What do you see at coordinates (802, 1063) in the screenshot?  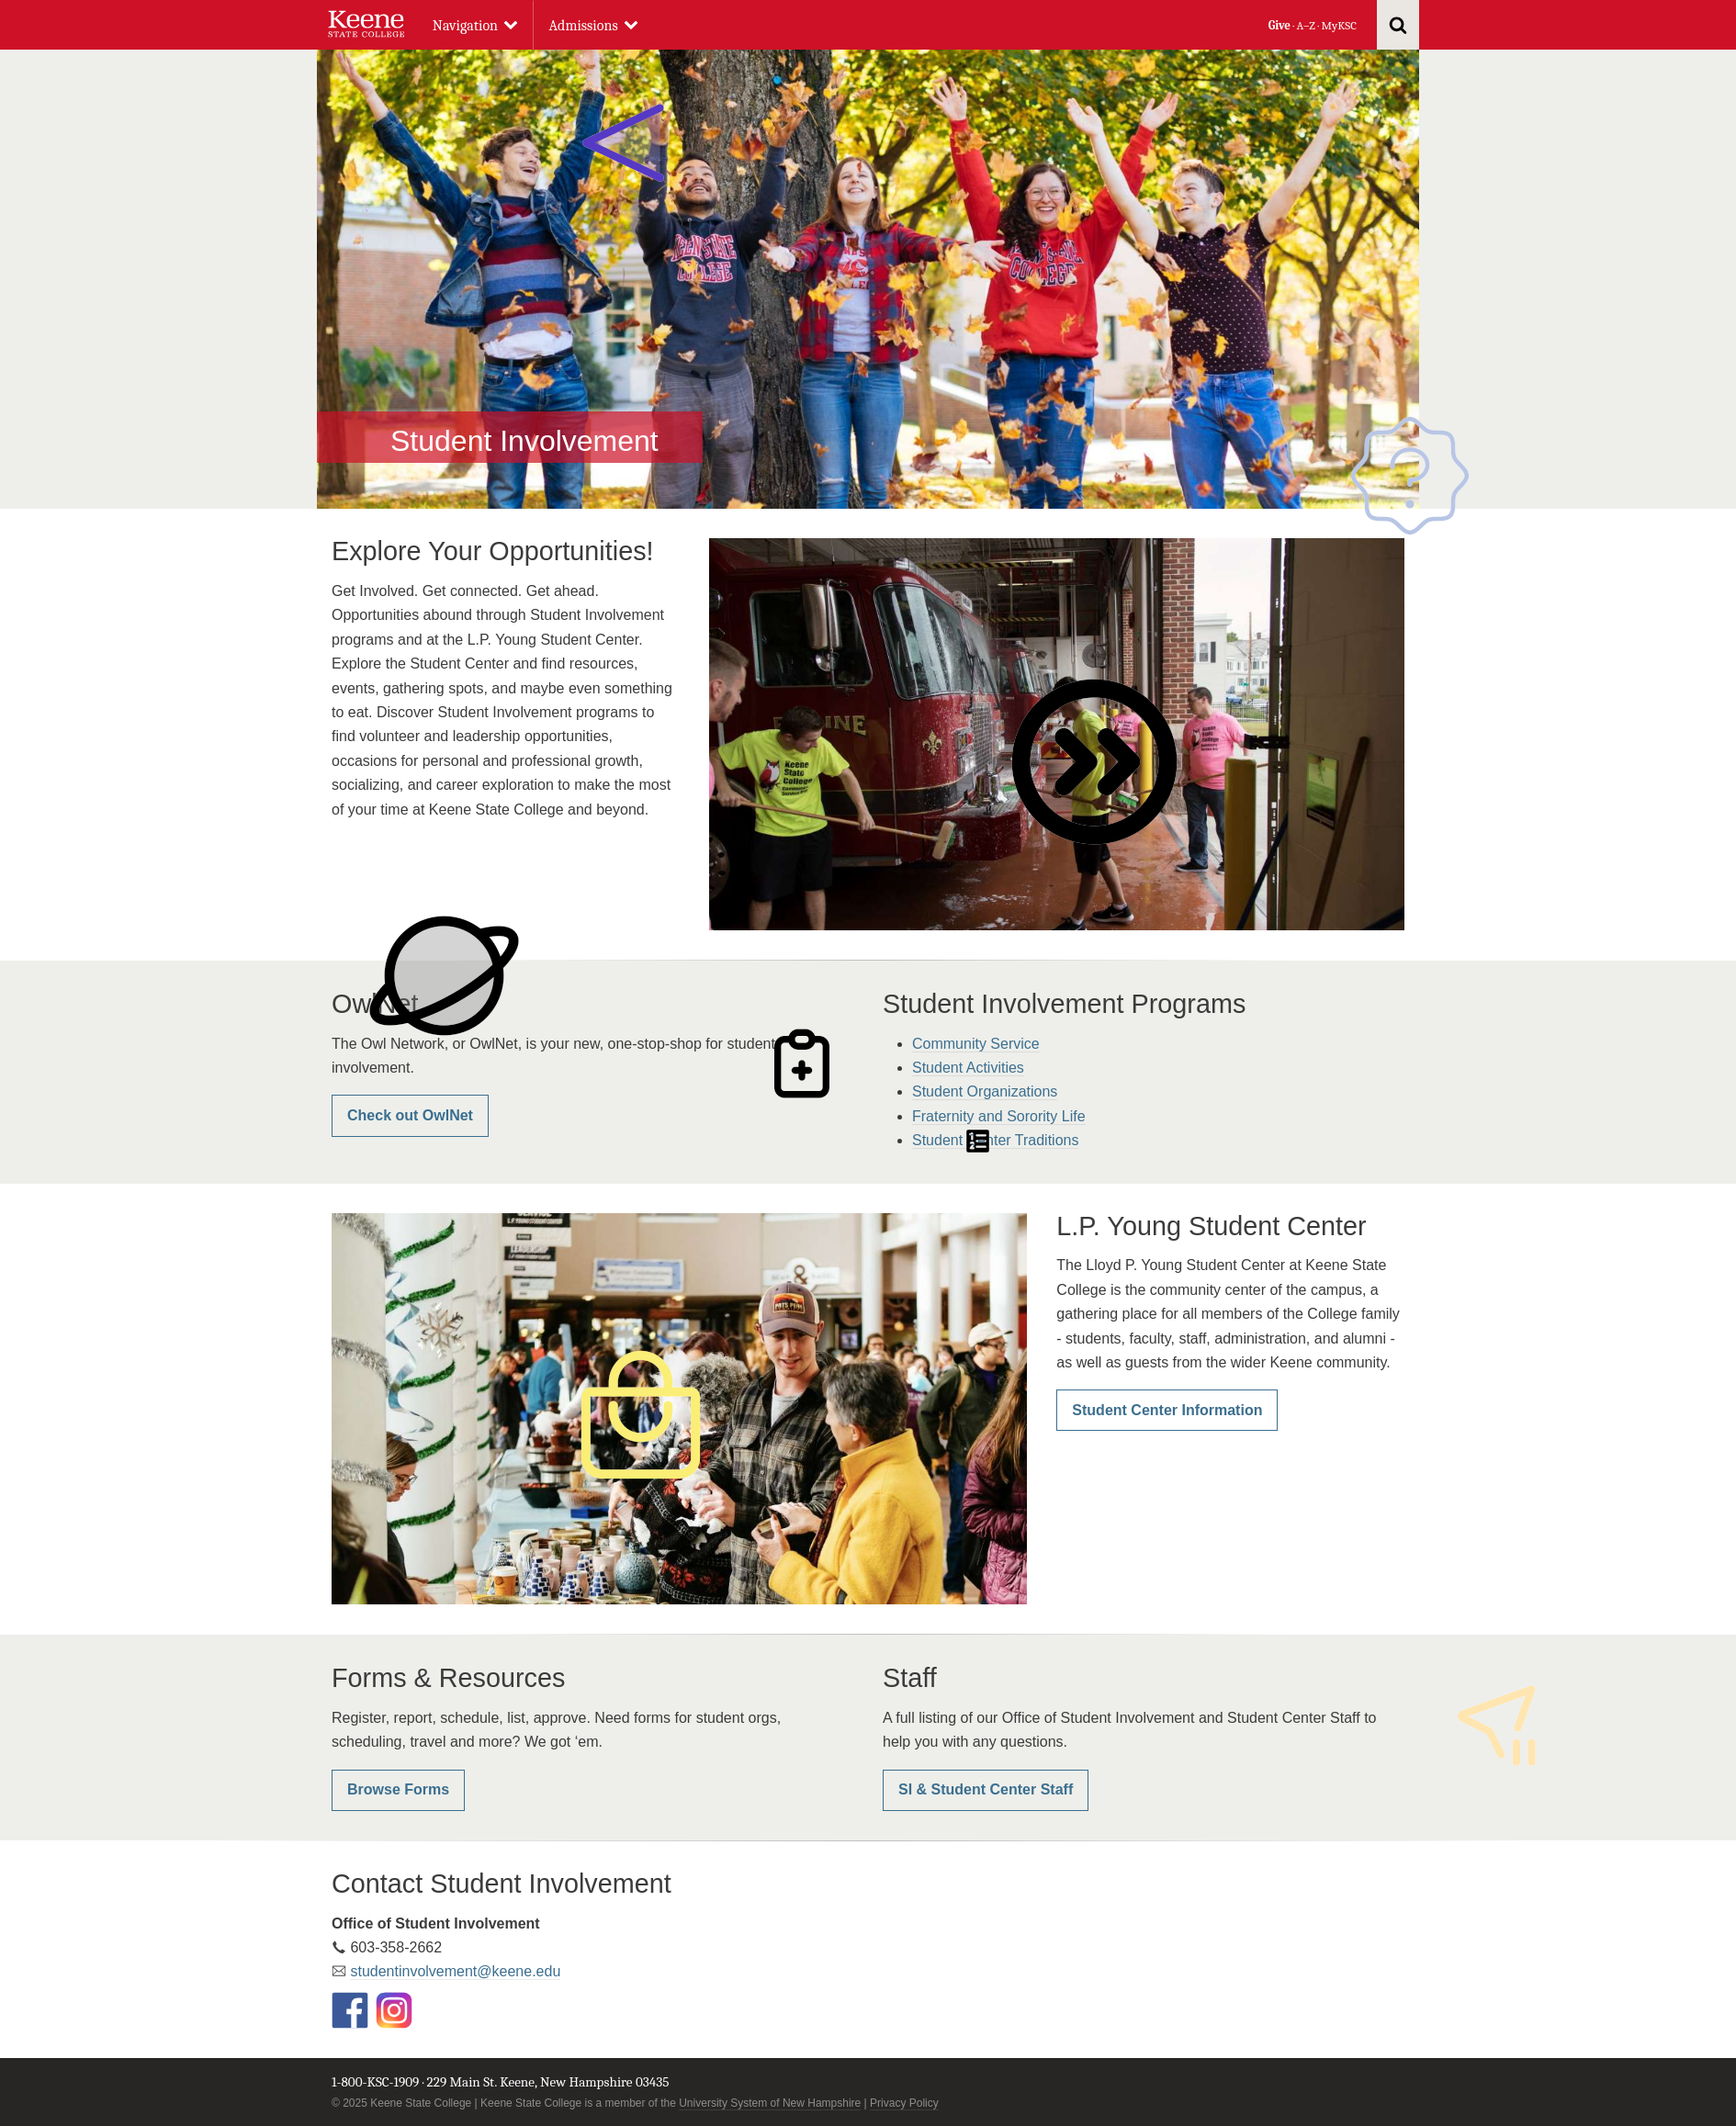 I see `view medical report or health records` at bounding box center [802, 1063].